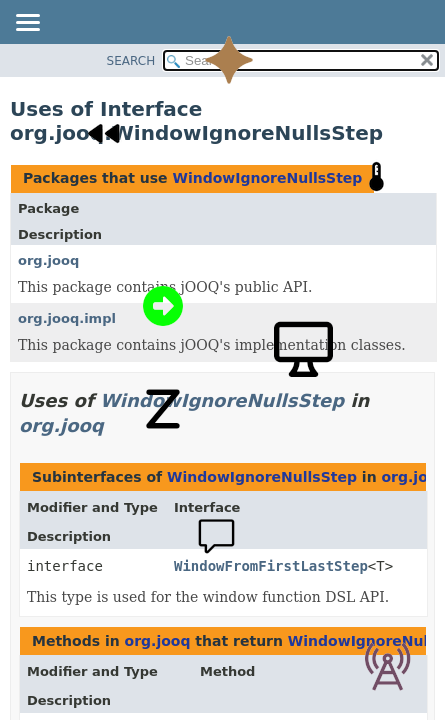 The image size is (445, 720). I want to click on leave a comment, so click(216, 535).